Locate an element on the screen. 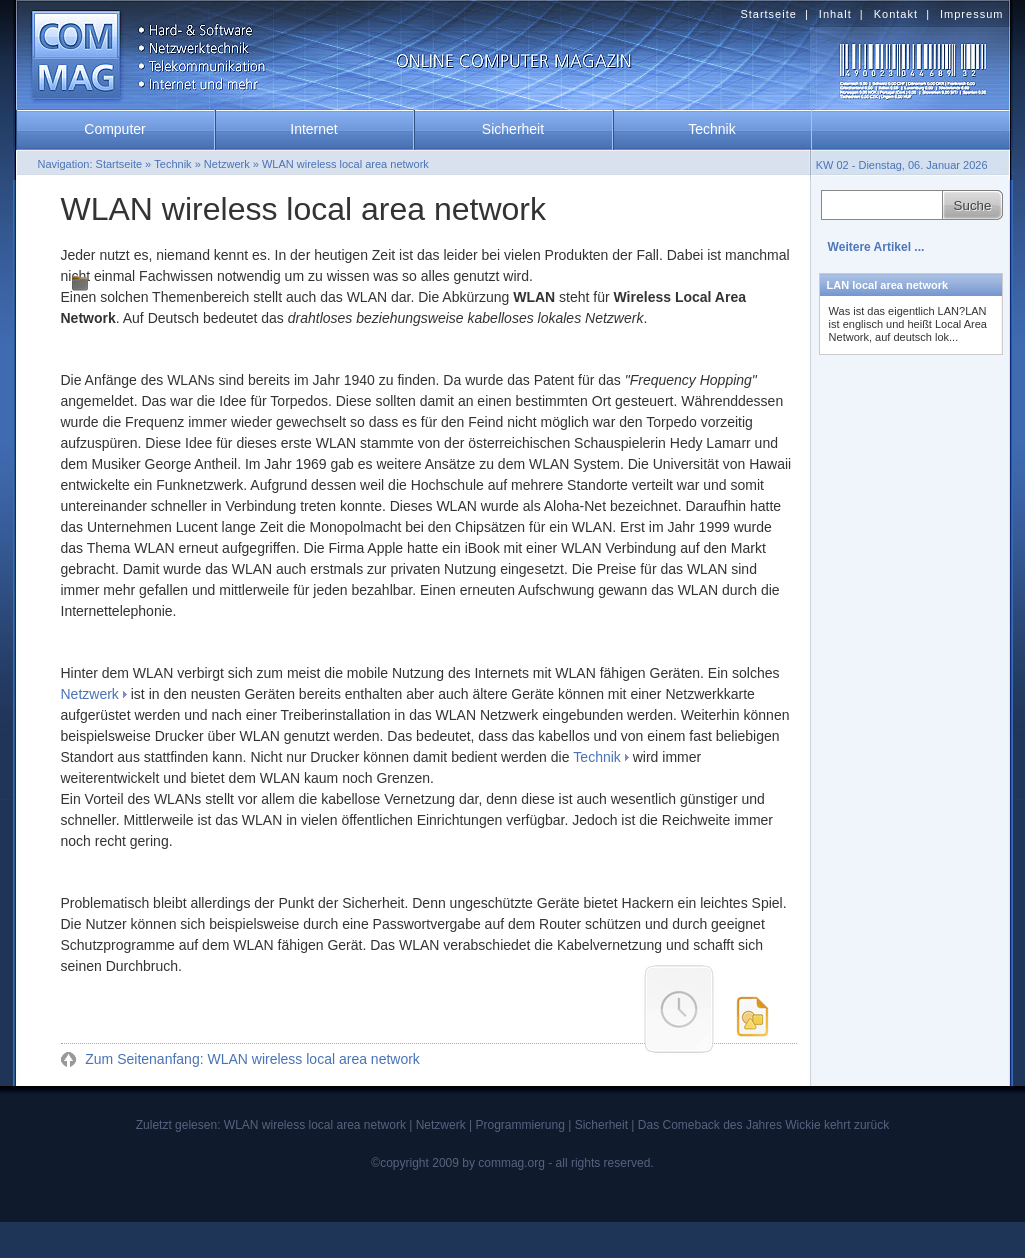 This screenshot has height=1258, width=1025. libreoffice draw template file is located at coordinates (752, 1016).